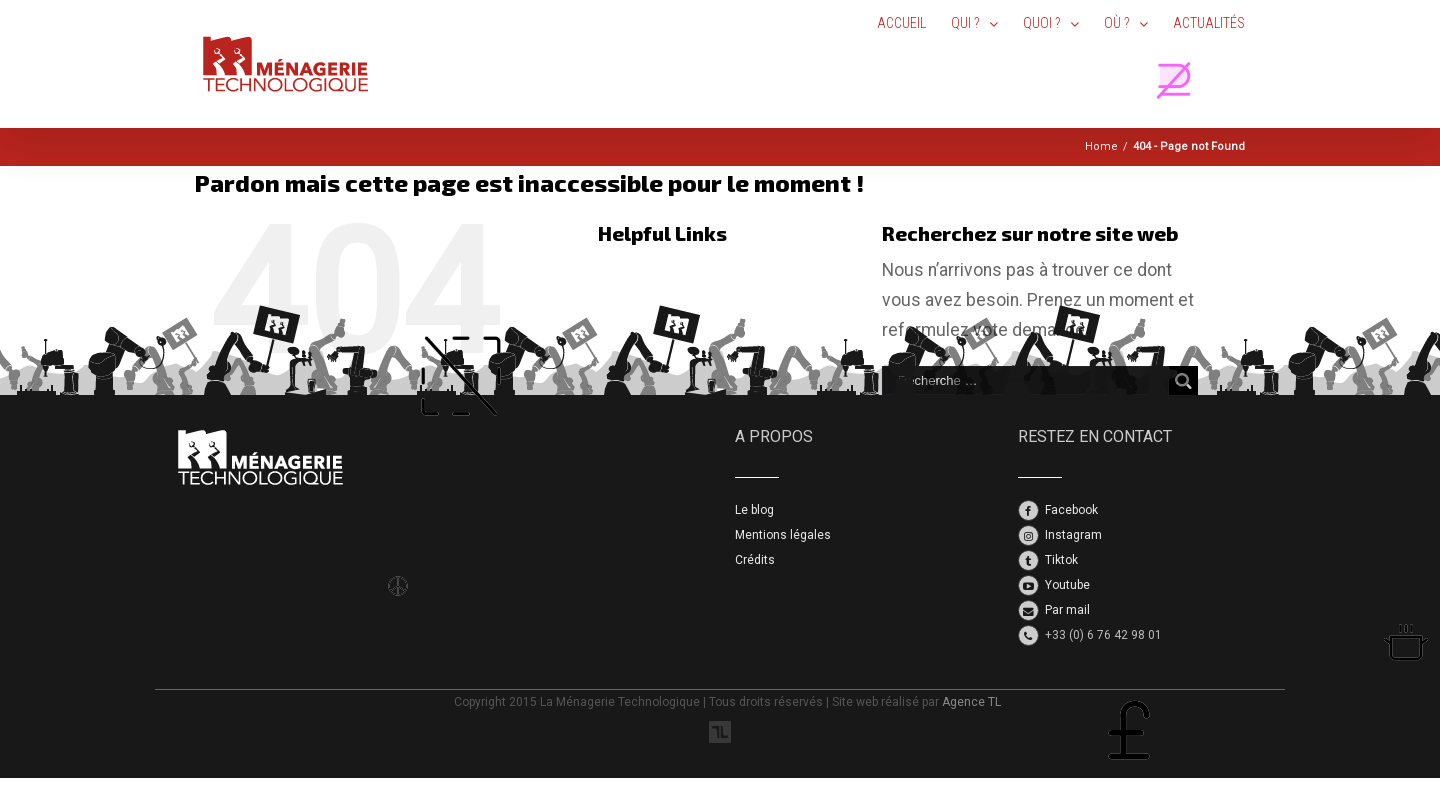 This screenshot has width=1440, height=795. I want to click on deselect or clear current selection, so click(461, 376).